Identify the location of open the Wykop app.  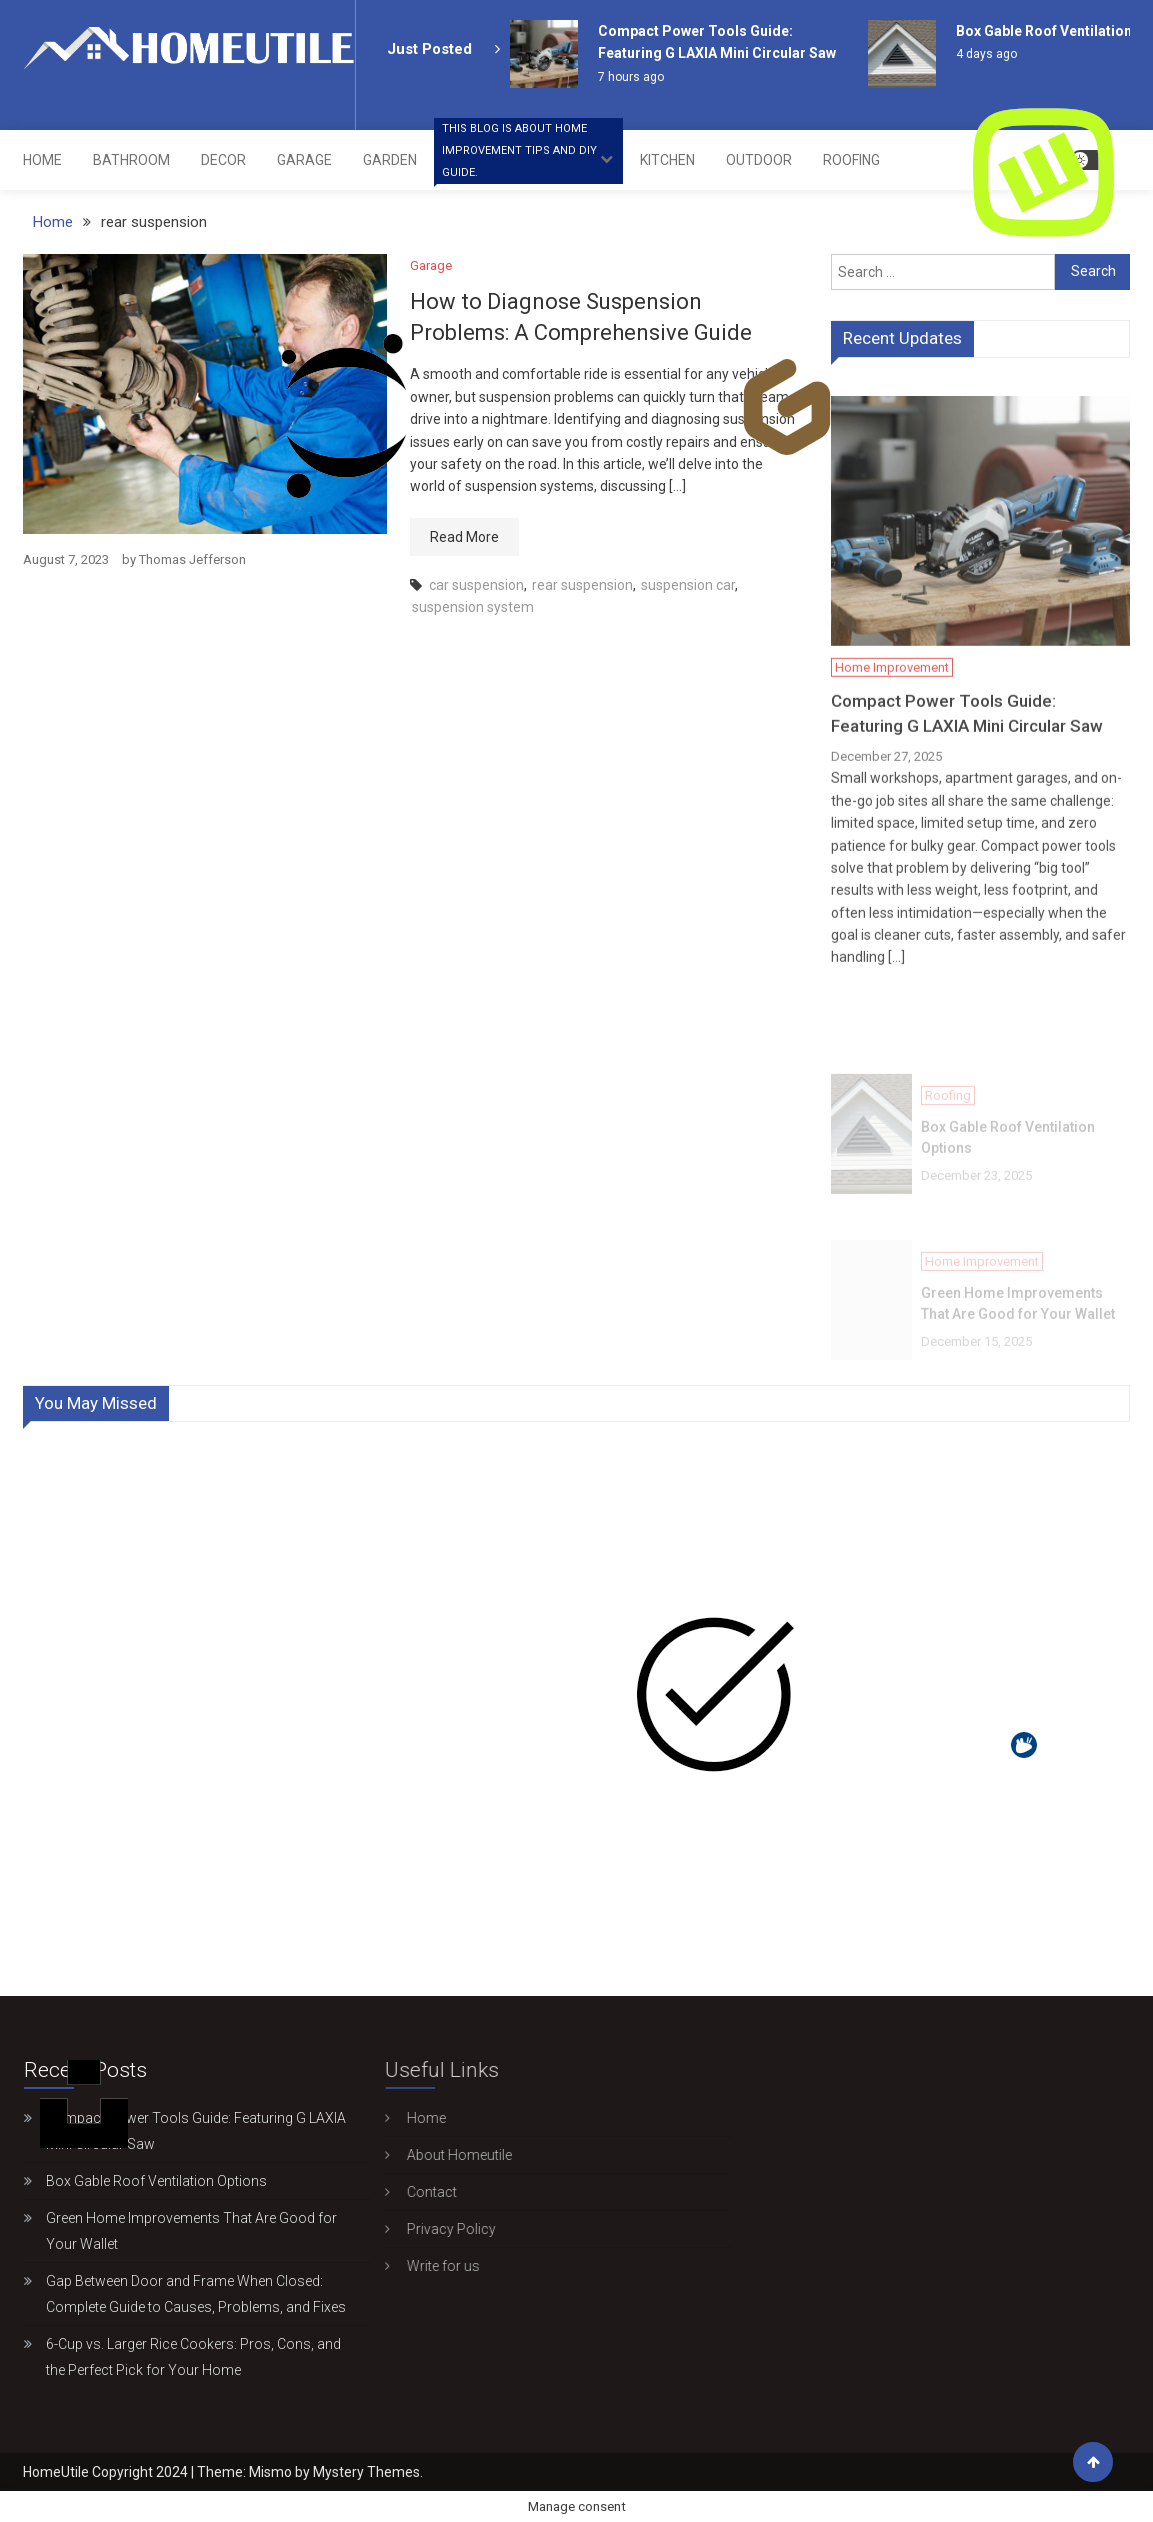
(1043, 172).